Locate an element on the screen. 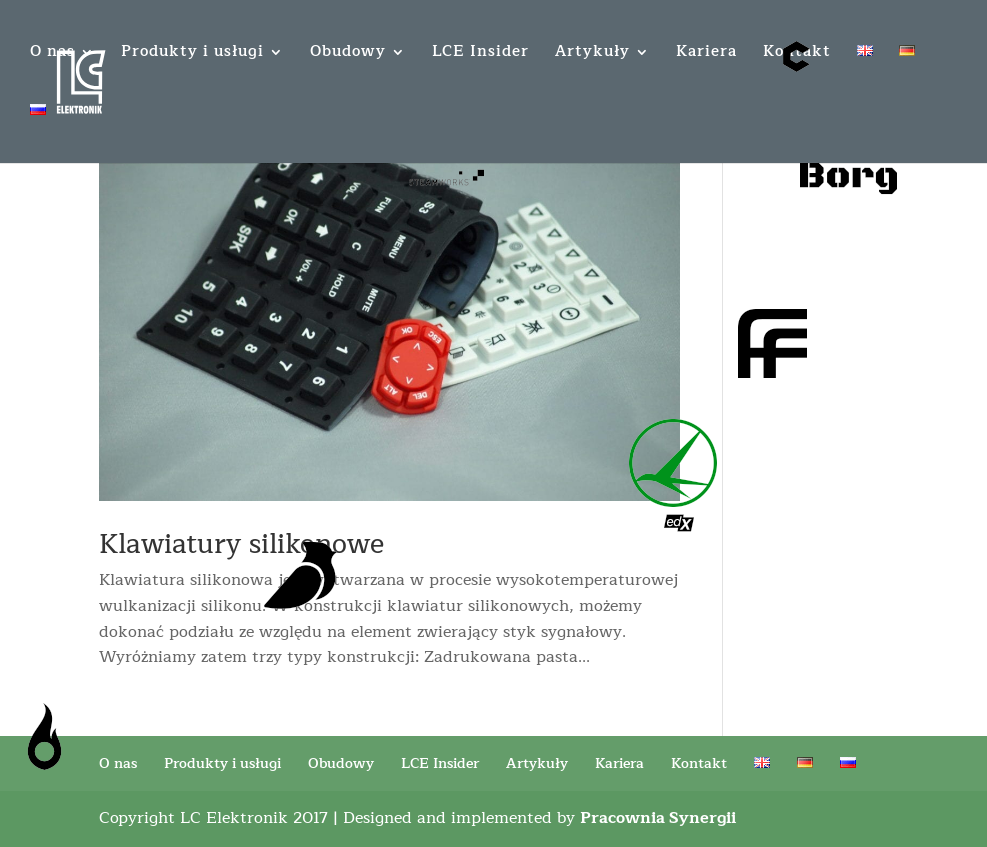 The width and height of the screenshot is (987, 847). access steamworks developer portal is located at coordinates (446, 177).